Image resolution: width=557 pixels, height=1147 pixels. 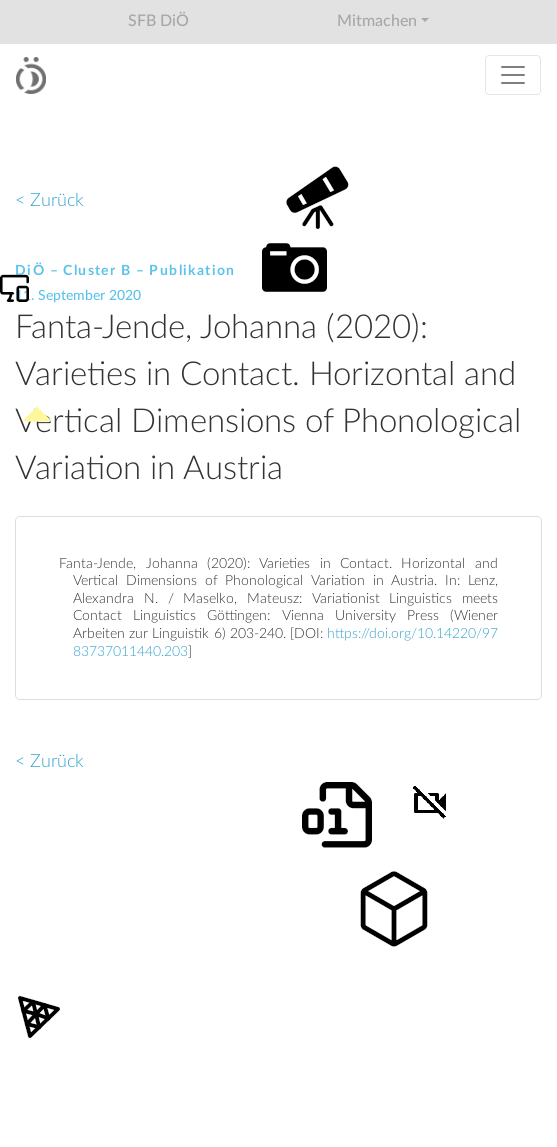 What do you see at coordinates (430, 803) in the screenshot?
I see `turn off camera during video call` at bounding box center [430, 803].